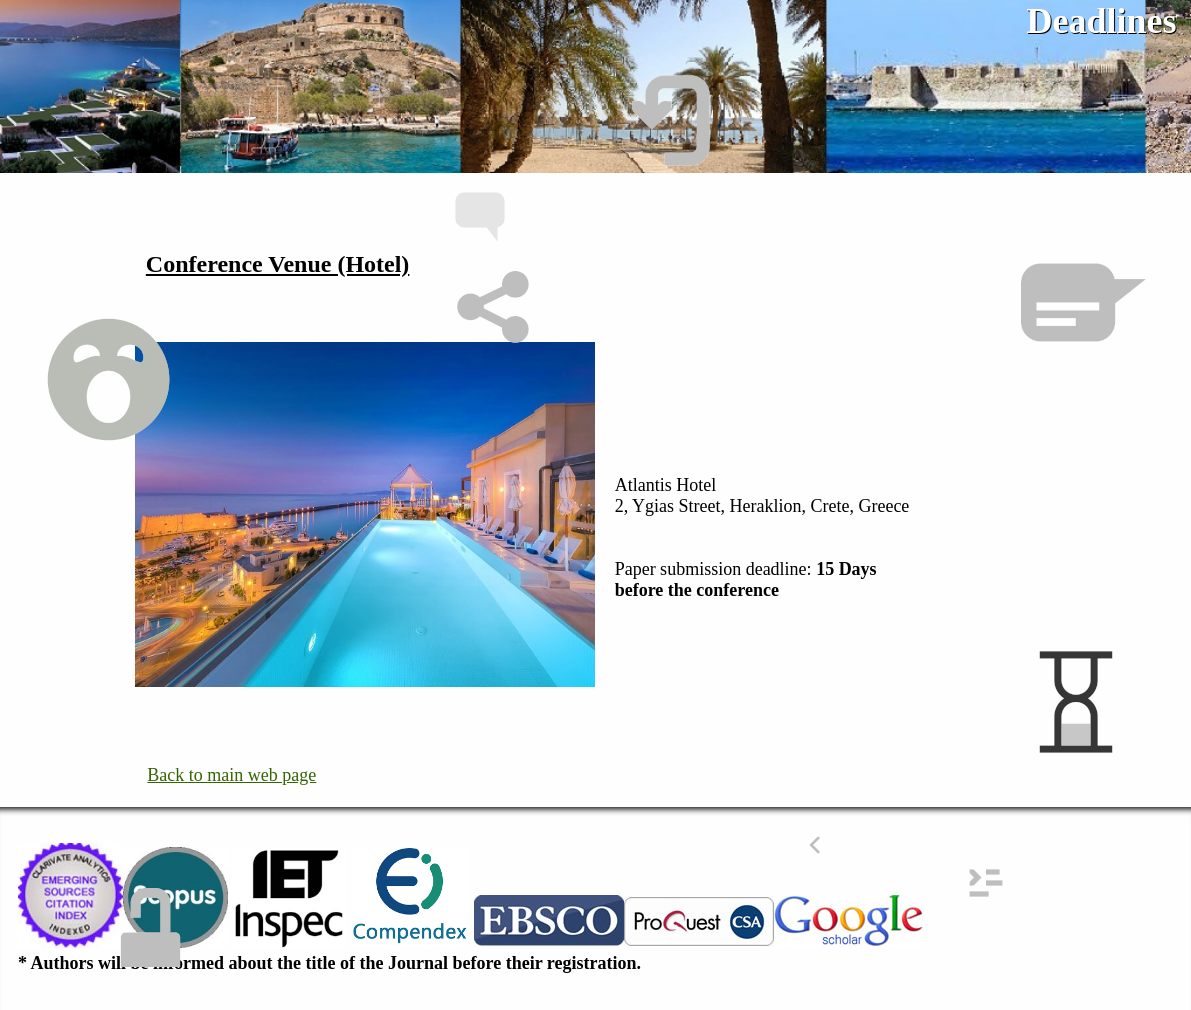  What do you see at coordinates (493, 307) in the screenshot?
I see `share this item with others` at bounding box center [493, 307].